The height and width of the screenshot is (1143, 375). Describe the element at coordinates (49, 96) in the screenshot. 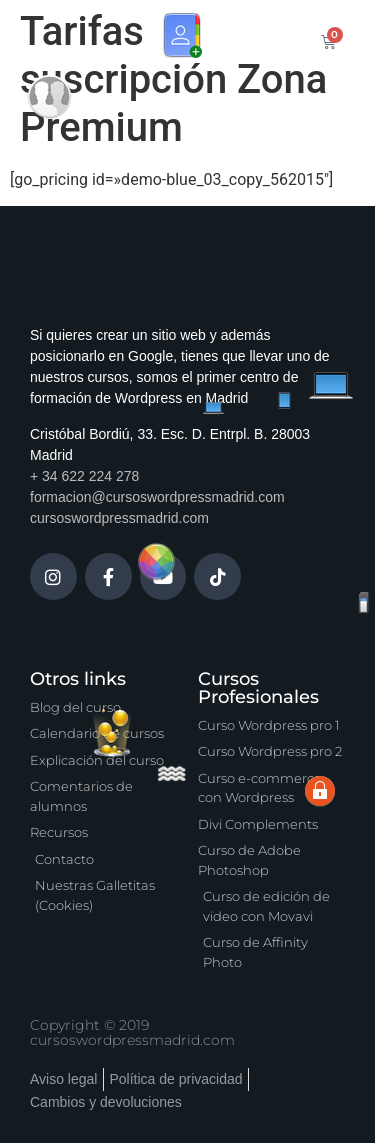

I see `manage user groups` at that location.